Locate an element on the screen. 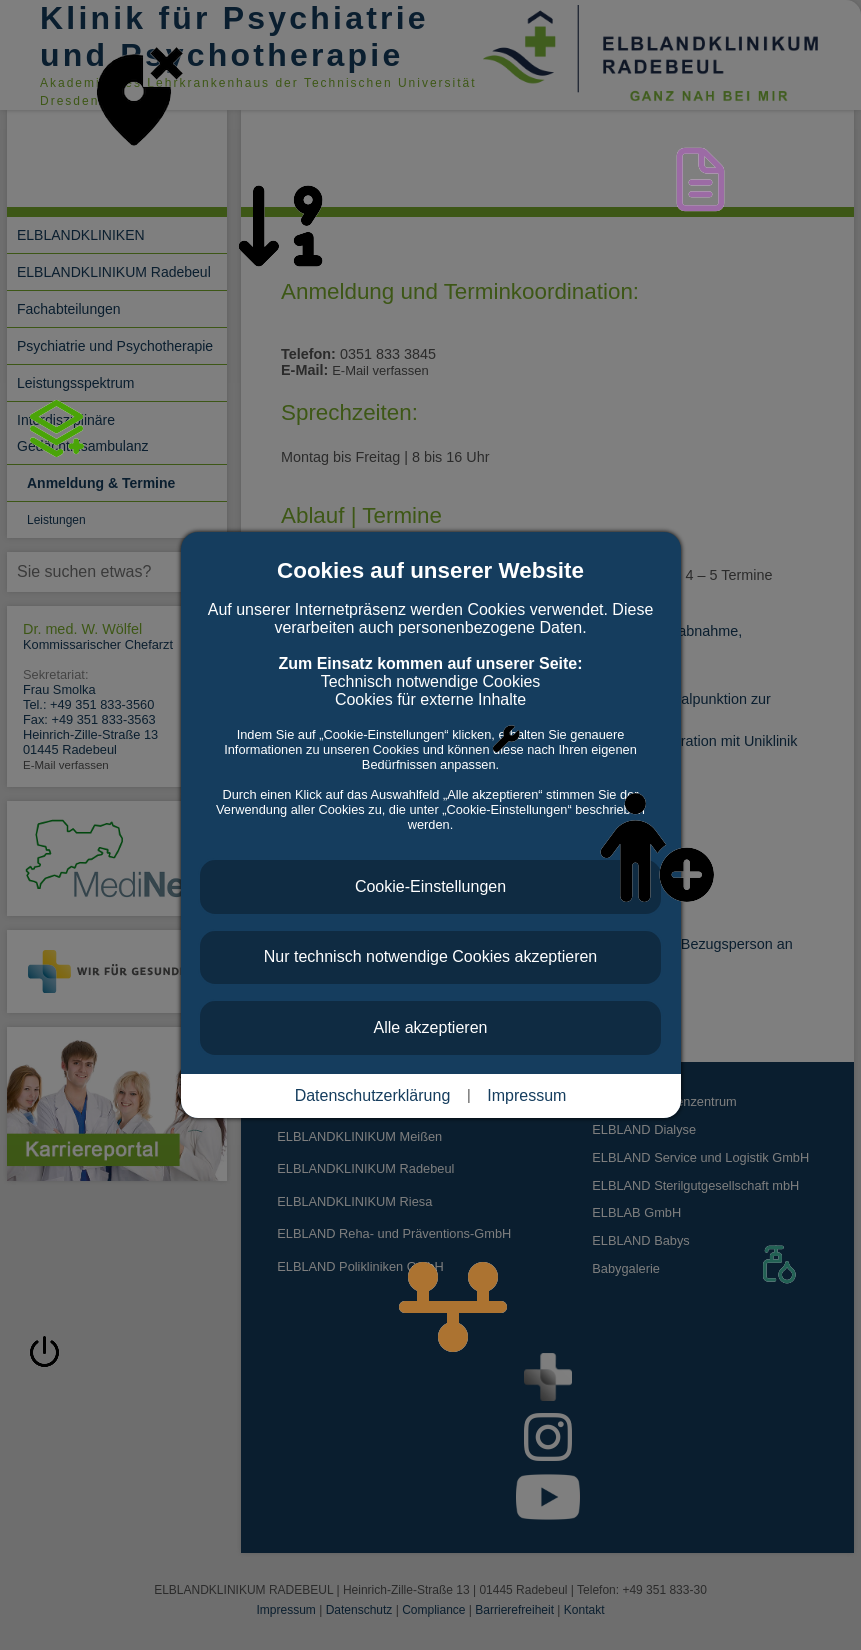  turn off or shut down the device is located at coordinates (44, 1352).